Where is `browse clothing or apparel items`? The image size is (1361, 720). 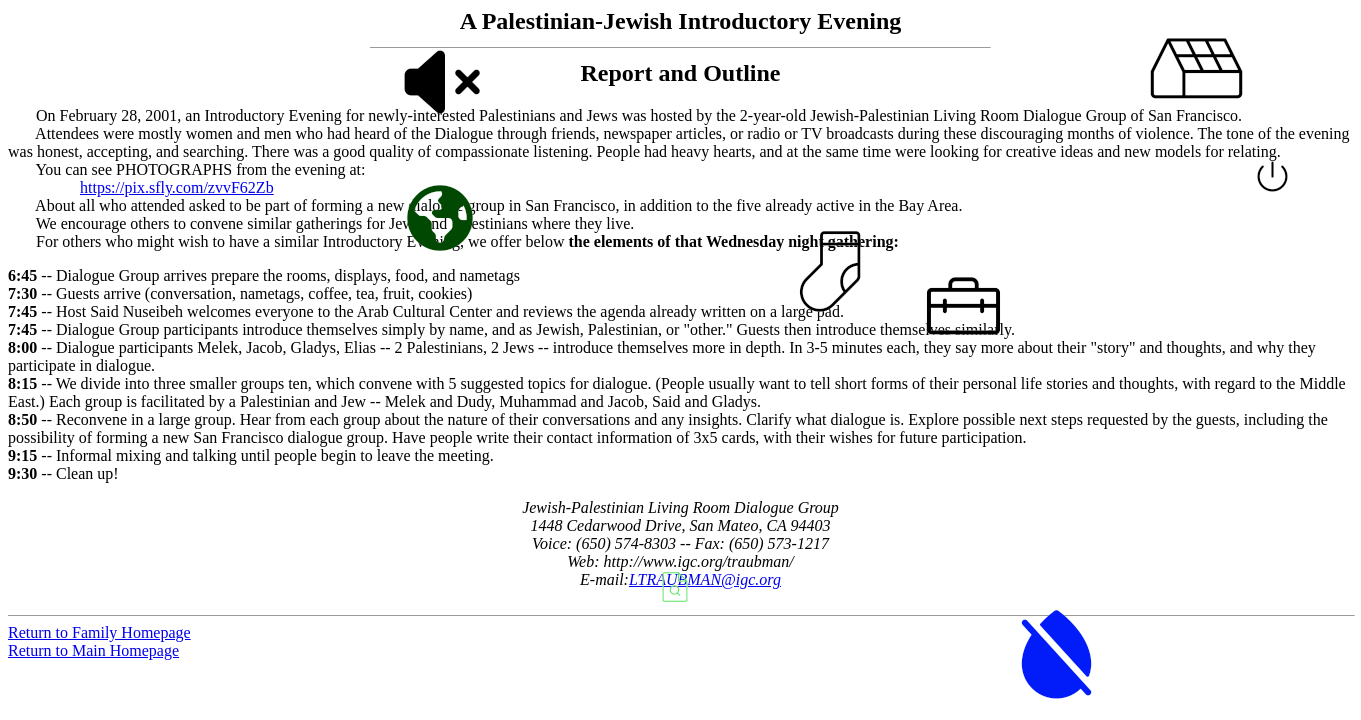 browse clothing or apparel items is located at coordinates (833, 270).